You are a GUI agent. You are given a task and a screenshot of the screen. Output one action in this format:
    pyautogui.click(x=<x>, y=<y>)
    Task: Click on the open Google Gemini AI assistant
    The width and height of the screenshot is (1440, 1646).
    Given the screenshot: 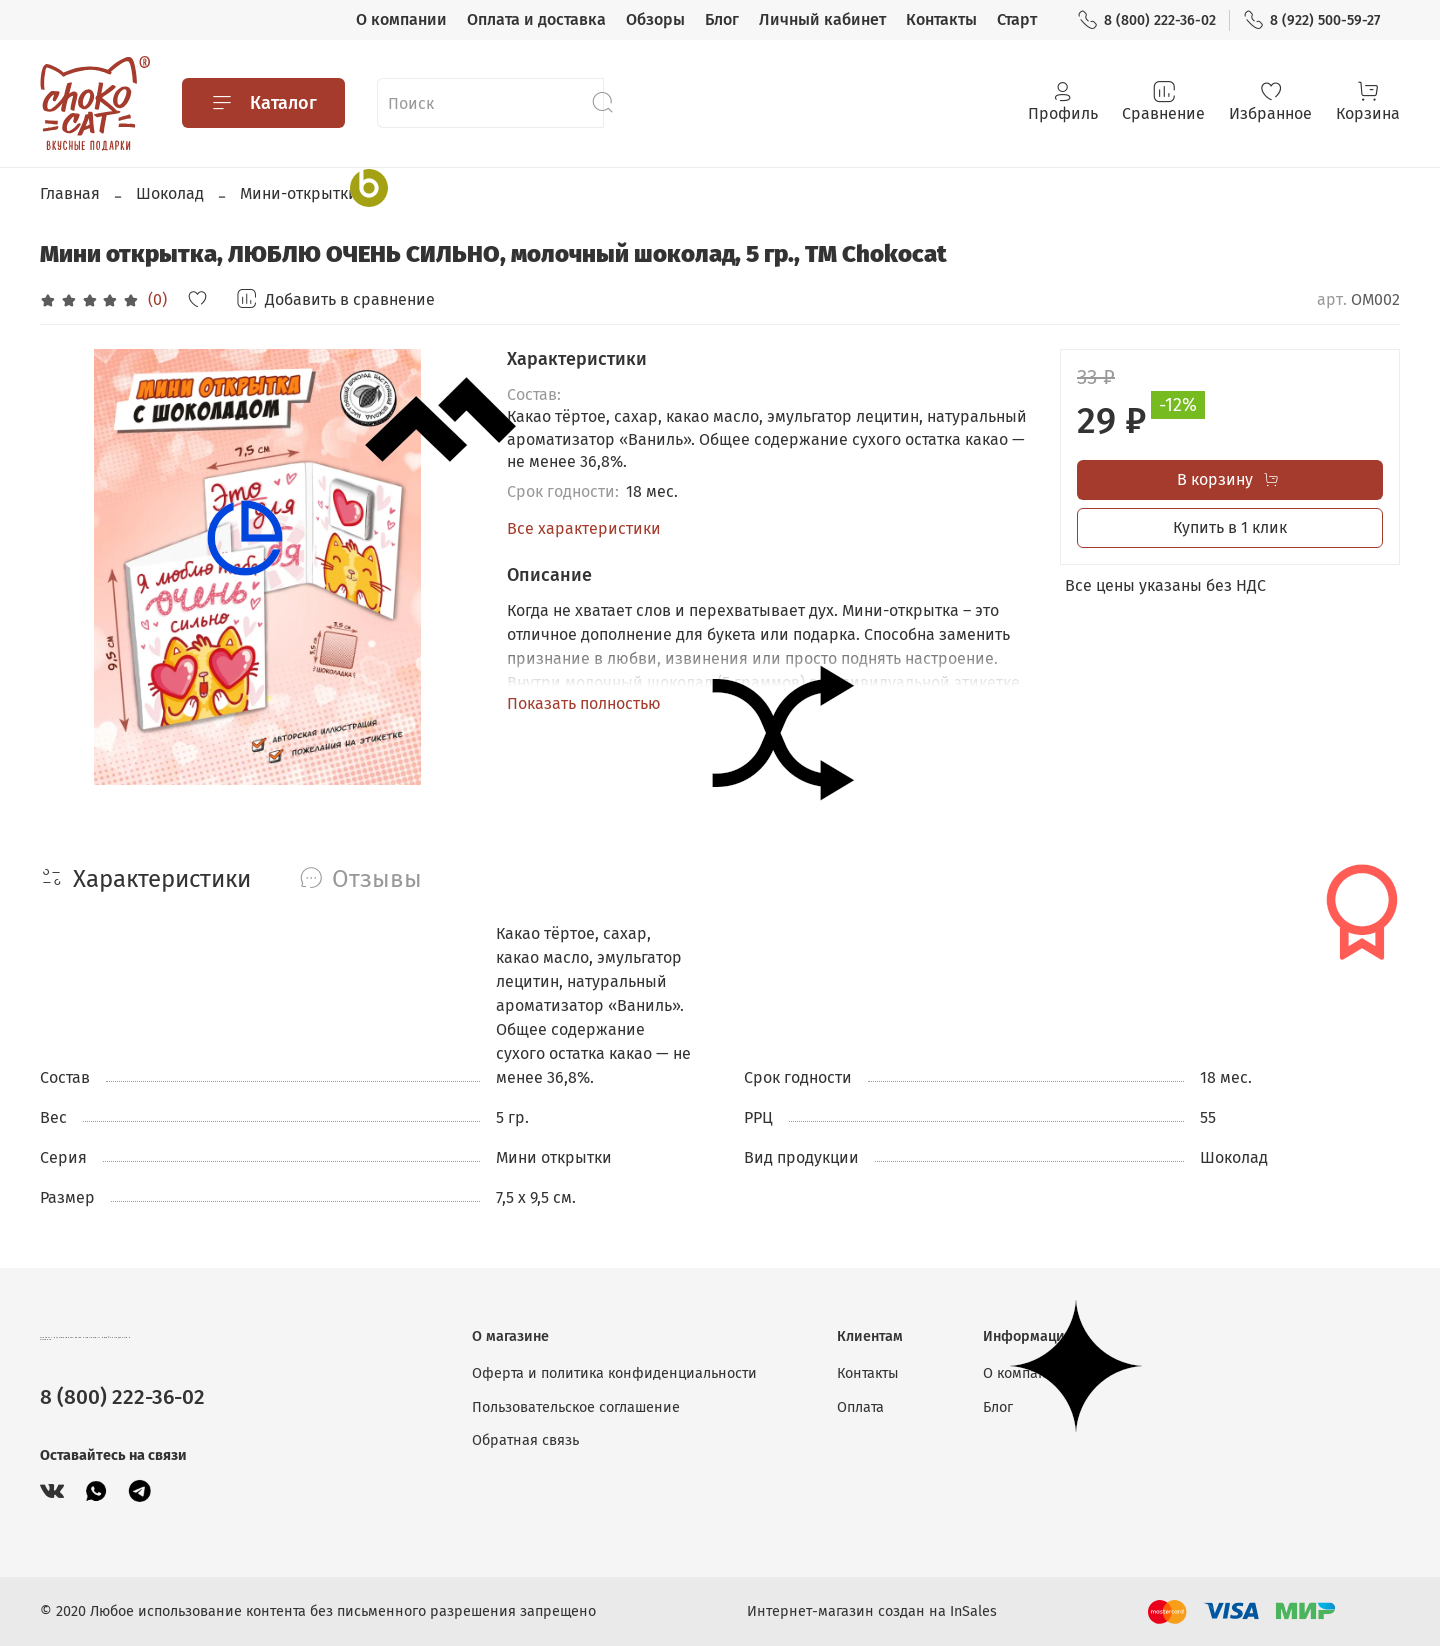 What is the action you would take?
    pyautogui.click(x=1076, y=1366)
    